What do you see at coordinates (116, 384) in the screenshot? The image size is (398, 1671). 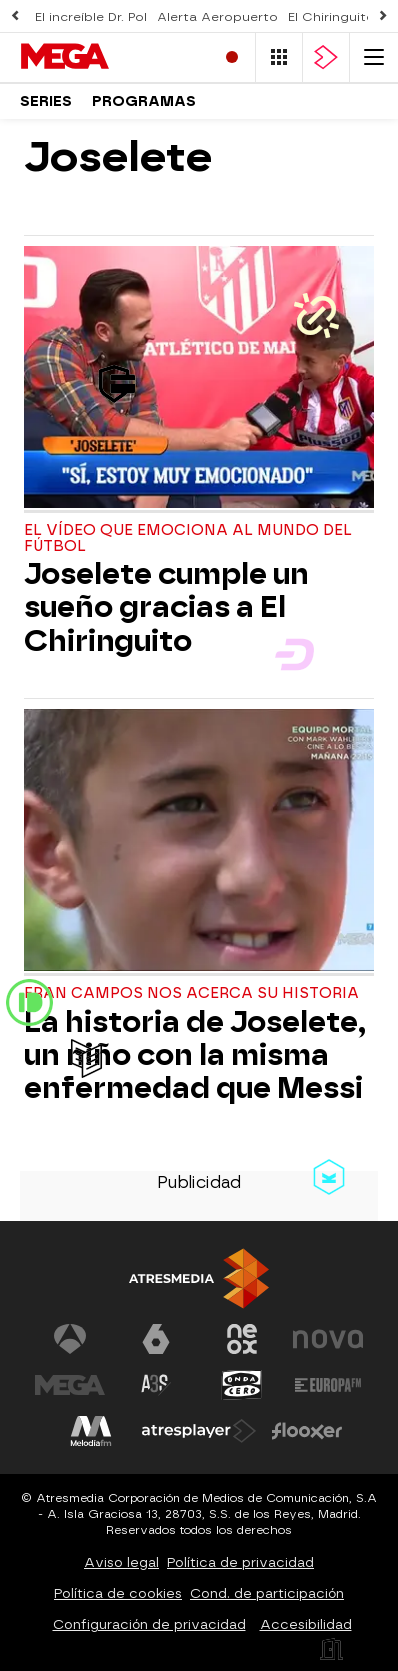 I see `indicates a secure payment method` at bounding box center [116, 384].